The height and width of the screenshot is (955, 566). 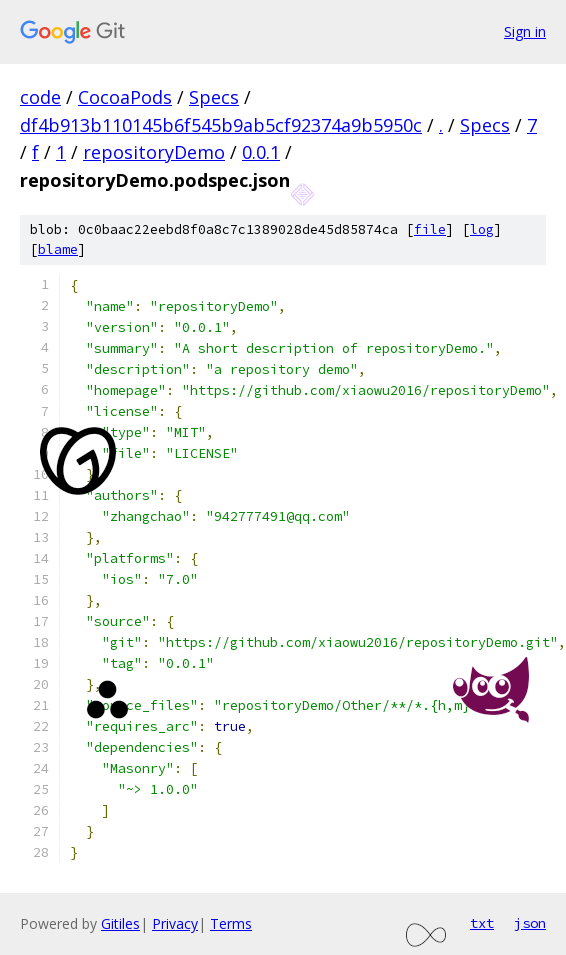 What do you see at coordinates (491, 690) in the screenshot?
I see `open GIMP image editor` at bounding box center [491, 690].